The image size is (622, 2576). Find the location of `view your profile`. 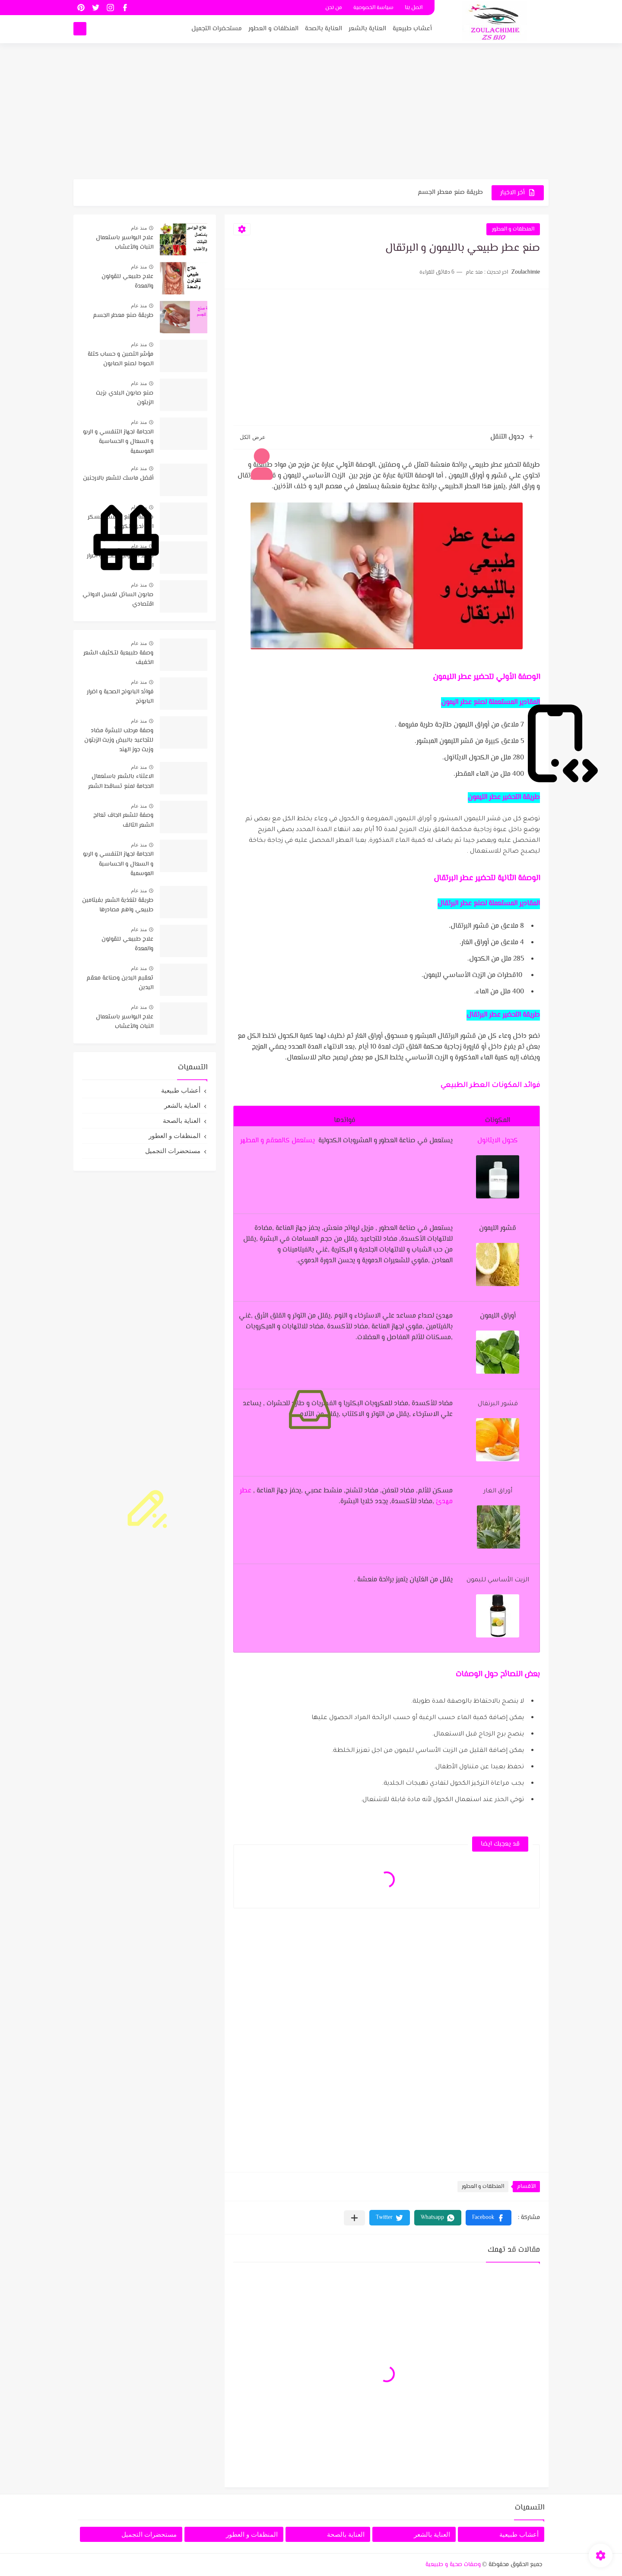

view your profile is located at coordinates (262, 464).